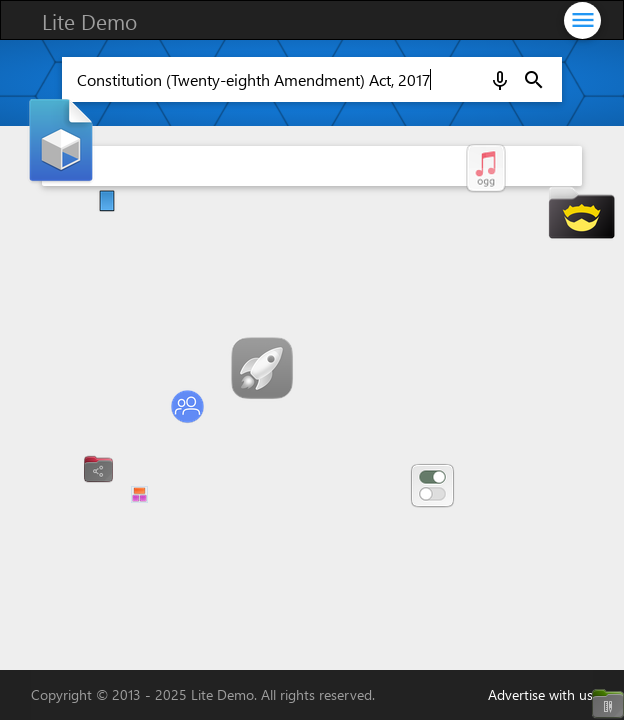 The width and height of the screenshot is (624, 720). Describe the element at coordinates (61, 140) in the screenshot. I see `flatpak application reference file` at that location.